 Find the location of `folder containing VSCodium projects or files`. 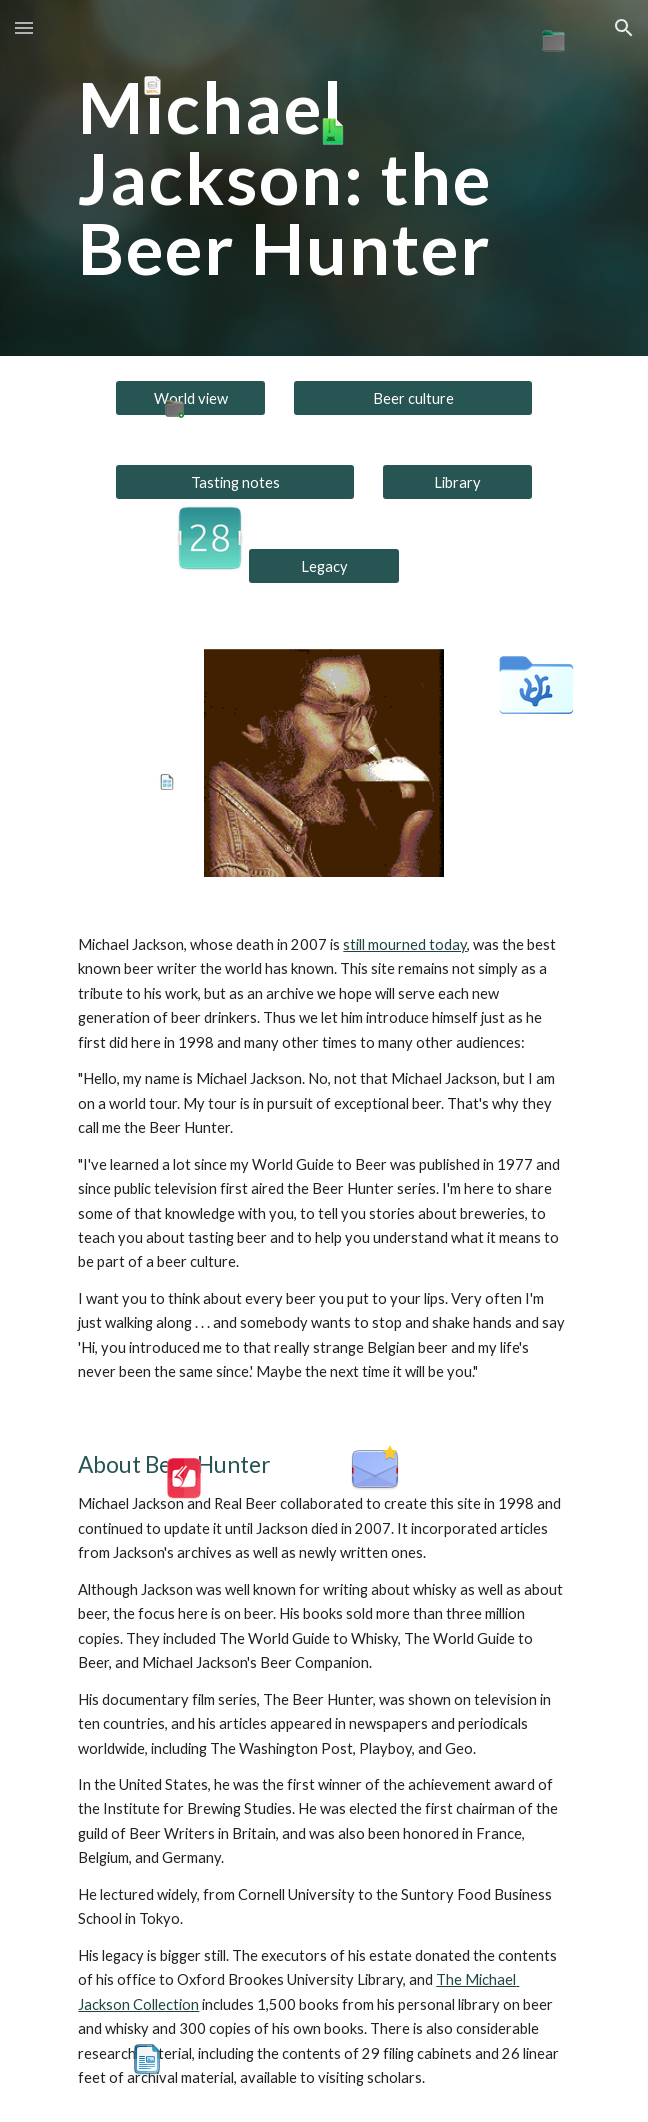

folder containing VSCodium projects or files is located at coordinates (536, 687).